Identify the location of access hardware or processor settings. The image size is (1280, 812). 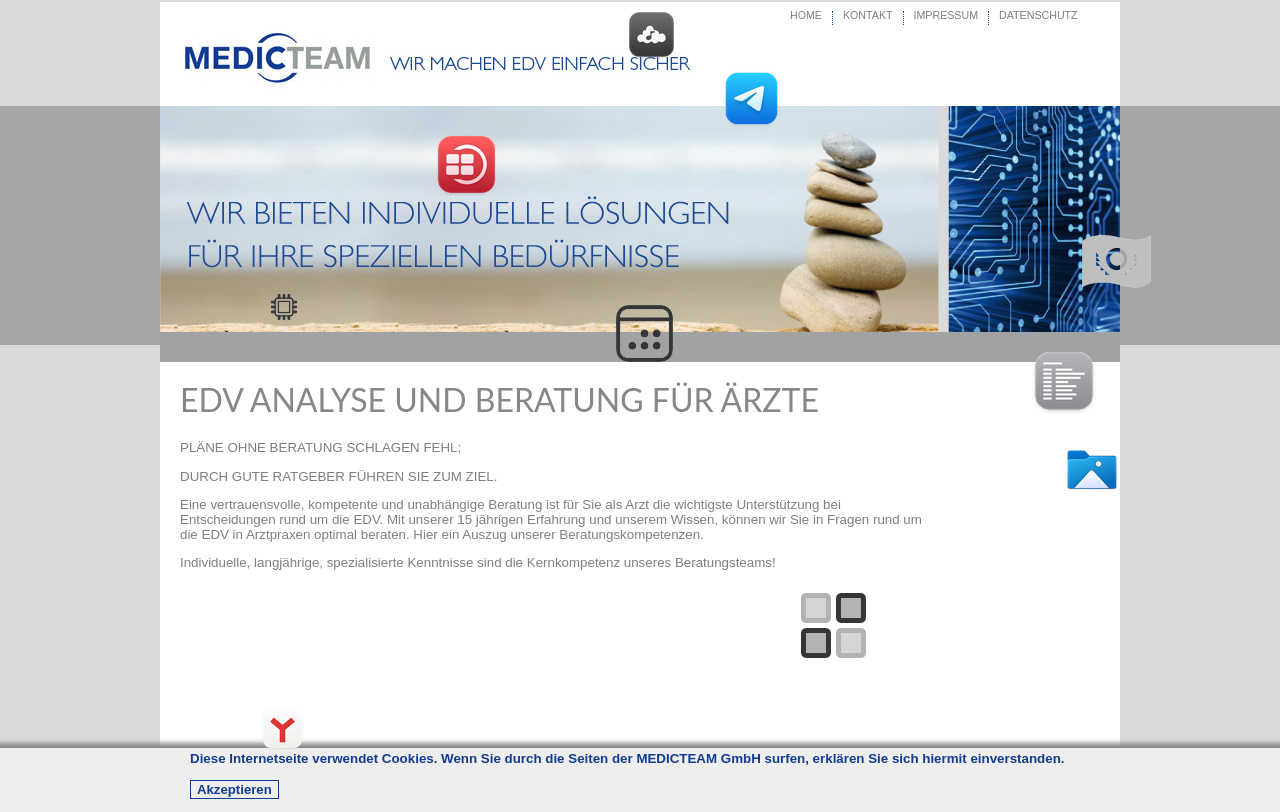
(284, 307).